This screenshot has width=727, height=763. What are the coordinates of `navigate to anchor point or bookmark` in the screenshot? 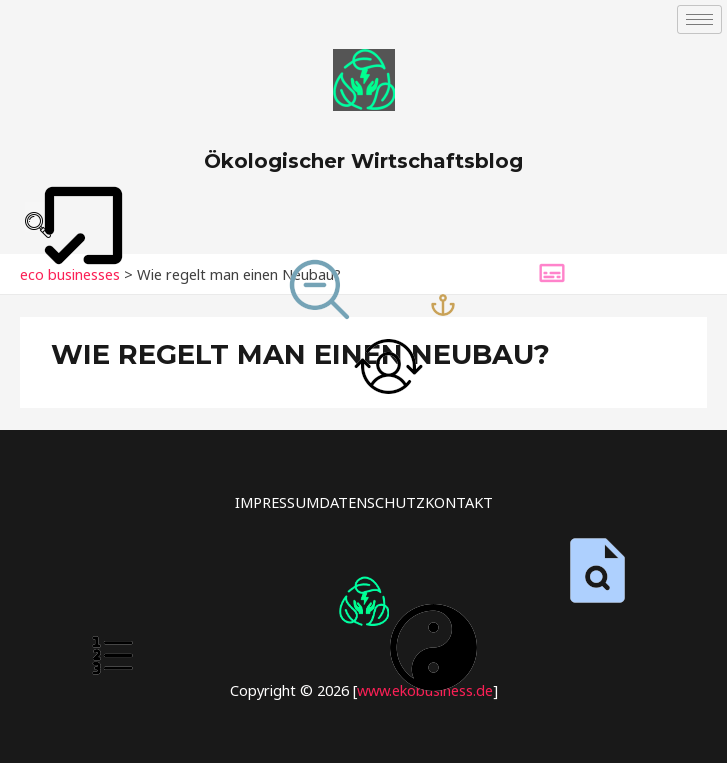 It's located at (443, 305).